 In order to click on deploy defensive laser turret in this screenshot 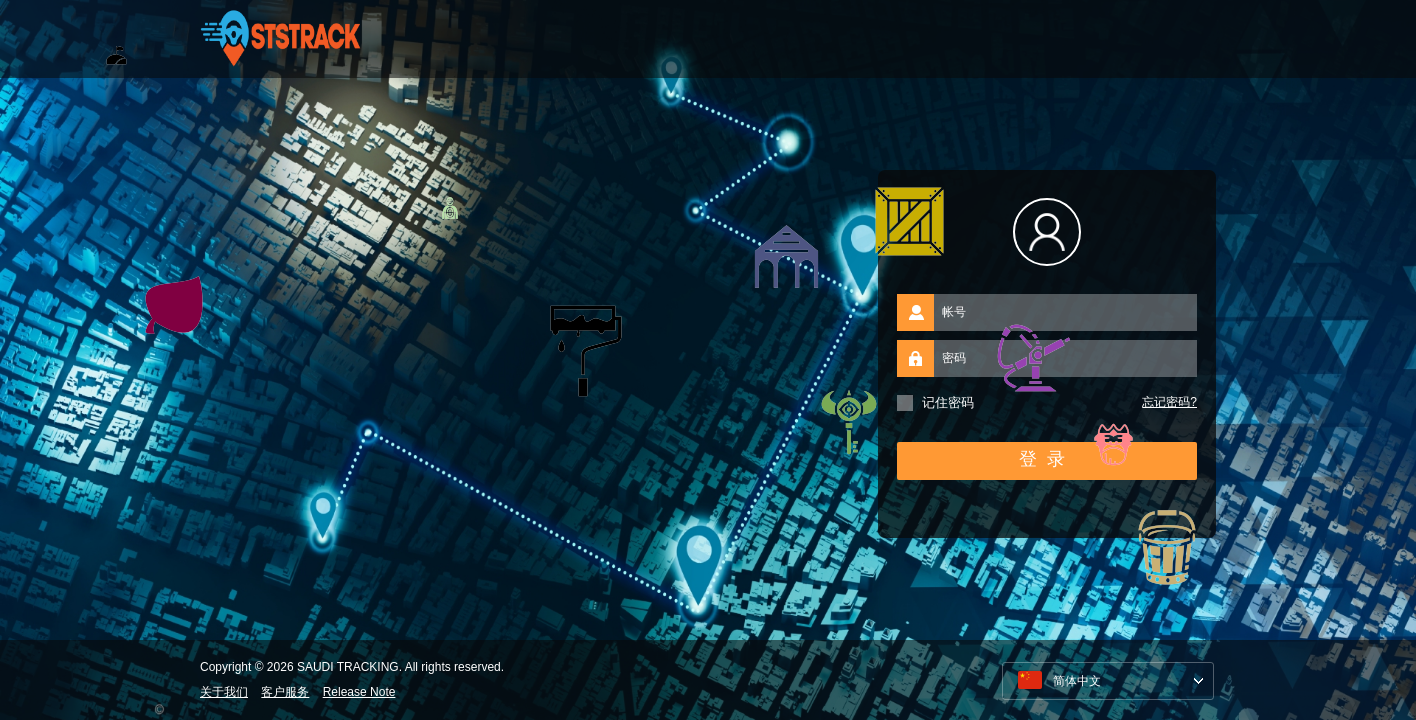, I will do `click(1034, 358)`.